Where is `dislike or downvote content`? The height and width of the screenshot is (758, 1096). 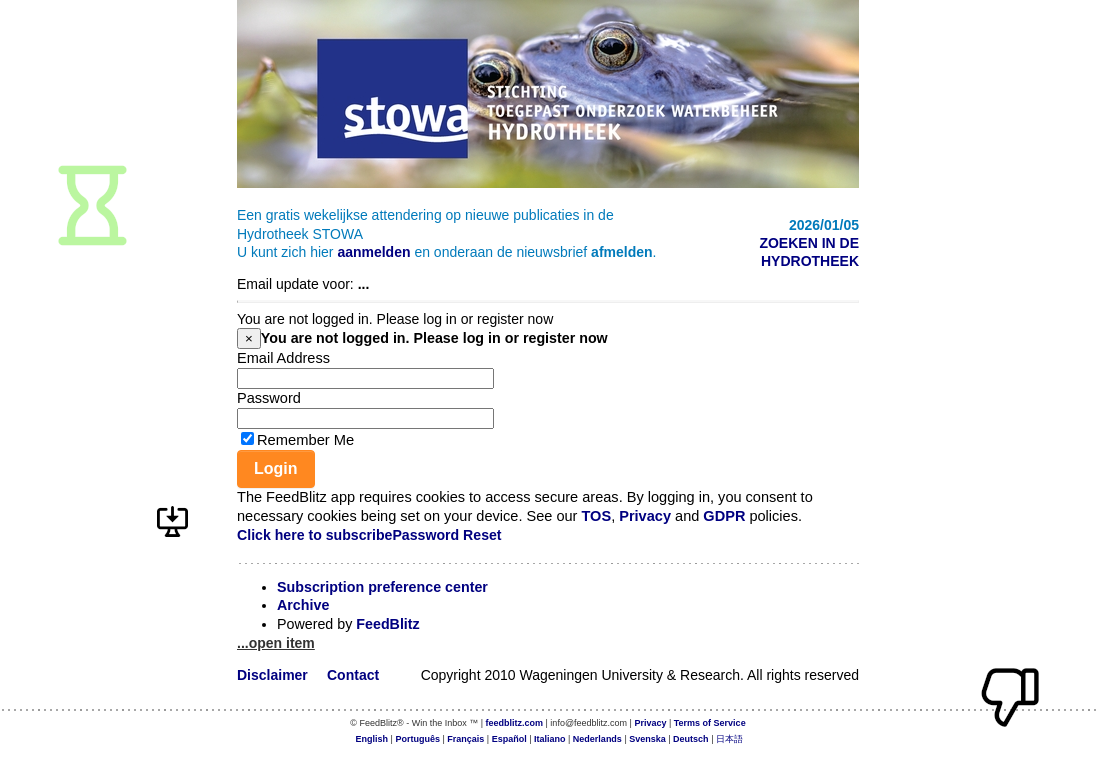
dislike or downvote content is located at coordinates (1011, 696).